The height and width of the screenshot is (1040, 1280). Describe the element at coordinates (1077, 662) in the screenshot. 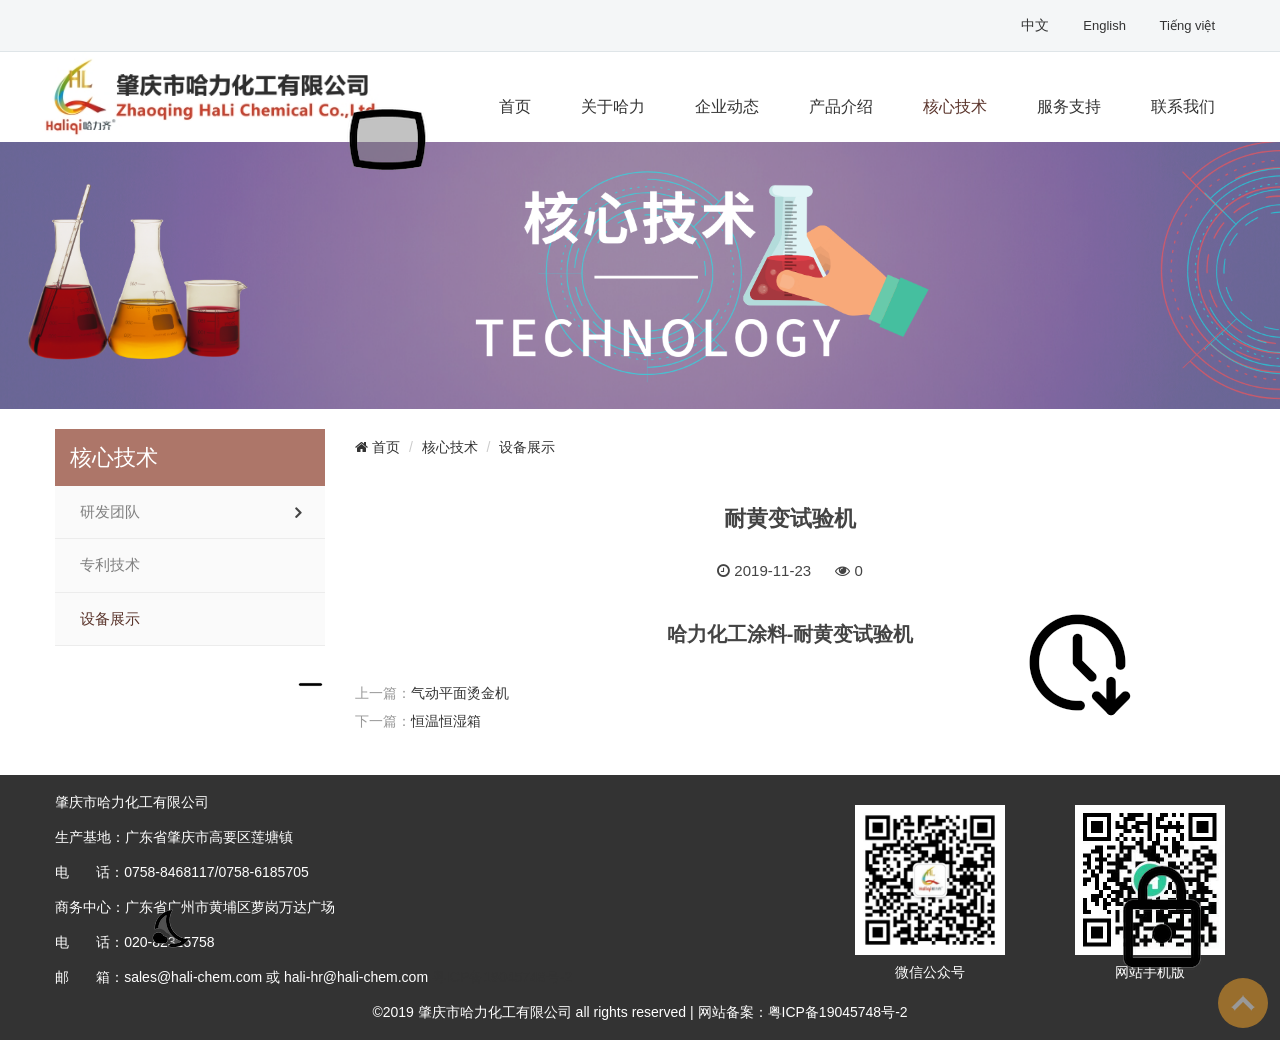

I see `download or export time/schedule data` at that location.